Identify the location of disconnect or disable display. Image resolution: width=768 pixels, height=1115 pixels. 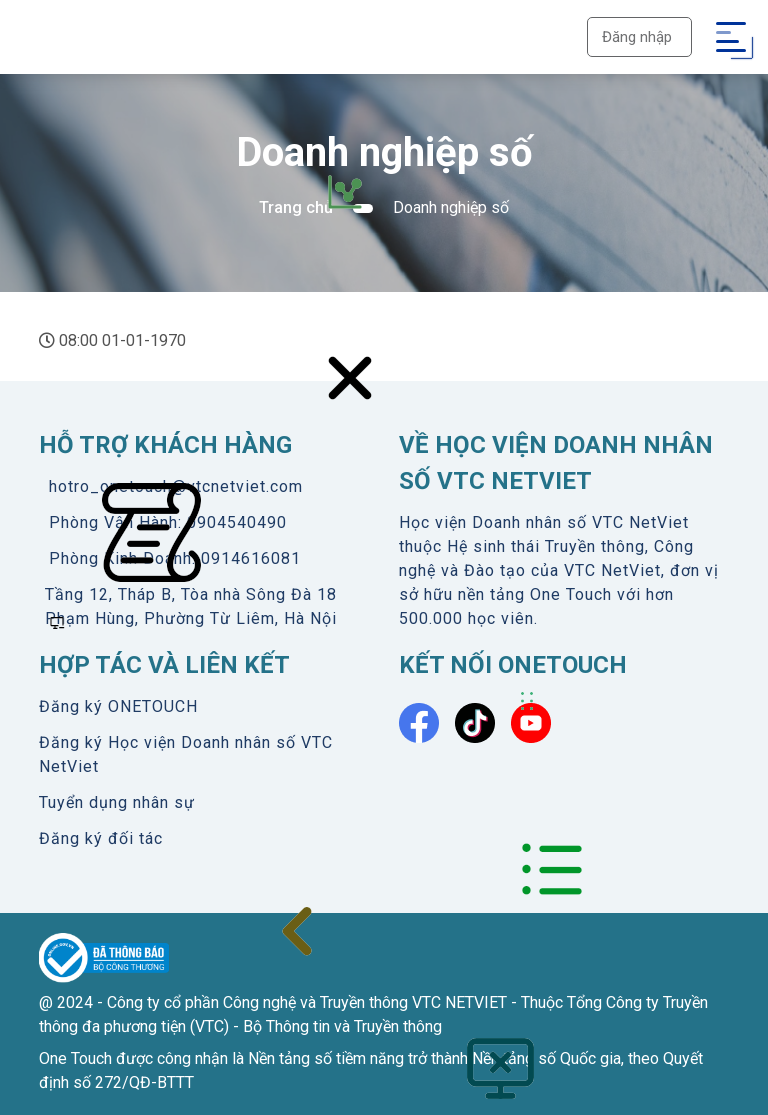
(500, 1068).